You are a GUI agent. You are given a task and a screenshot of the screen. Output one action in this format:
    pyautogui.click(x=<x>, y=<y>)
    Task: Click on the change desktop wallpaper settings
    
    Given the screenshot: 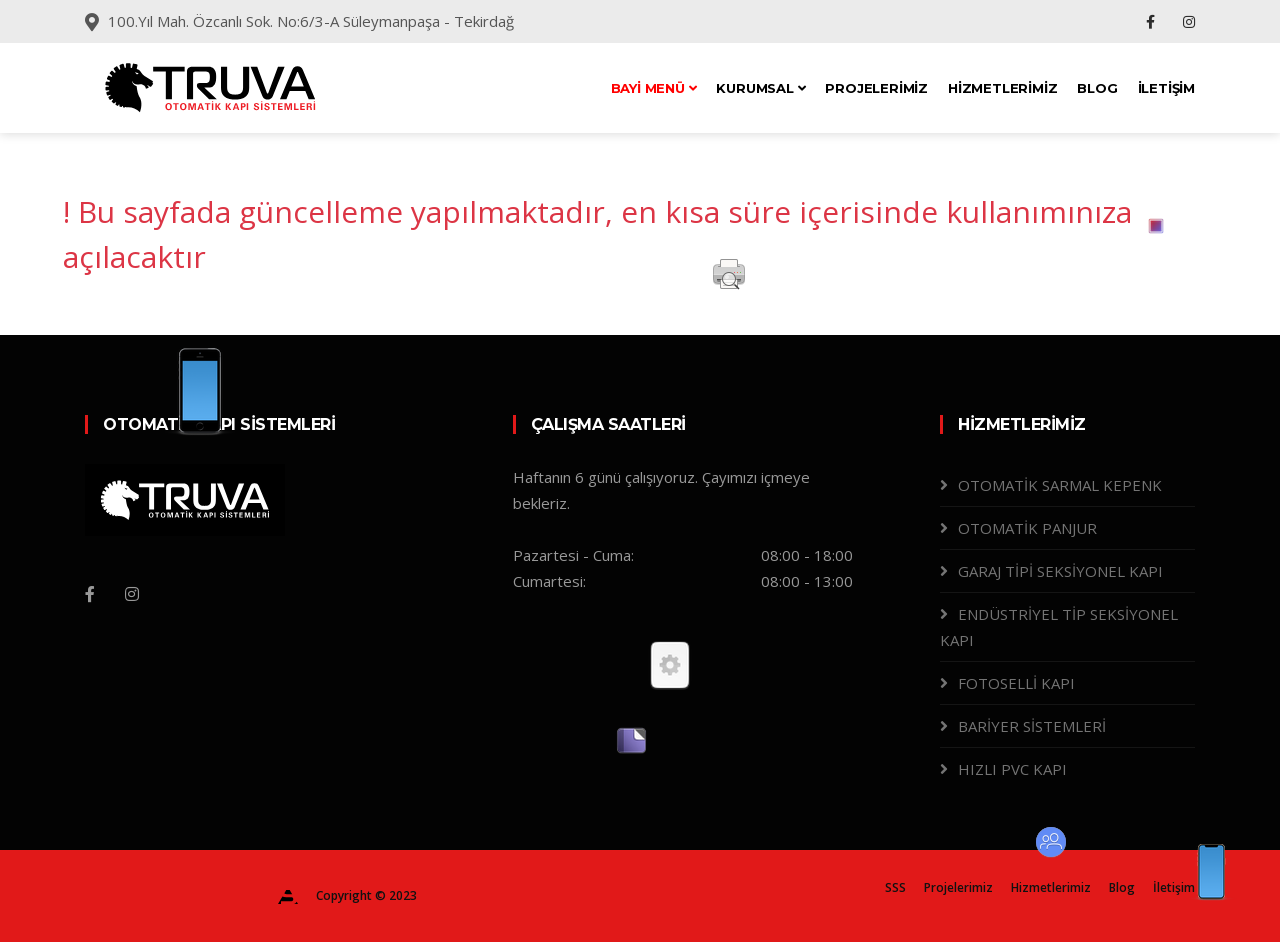 What is the action you would take?
    pyautogui.click(x=631, y=739)
    